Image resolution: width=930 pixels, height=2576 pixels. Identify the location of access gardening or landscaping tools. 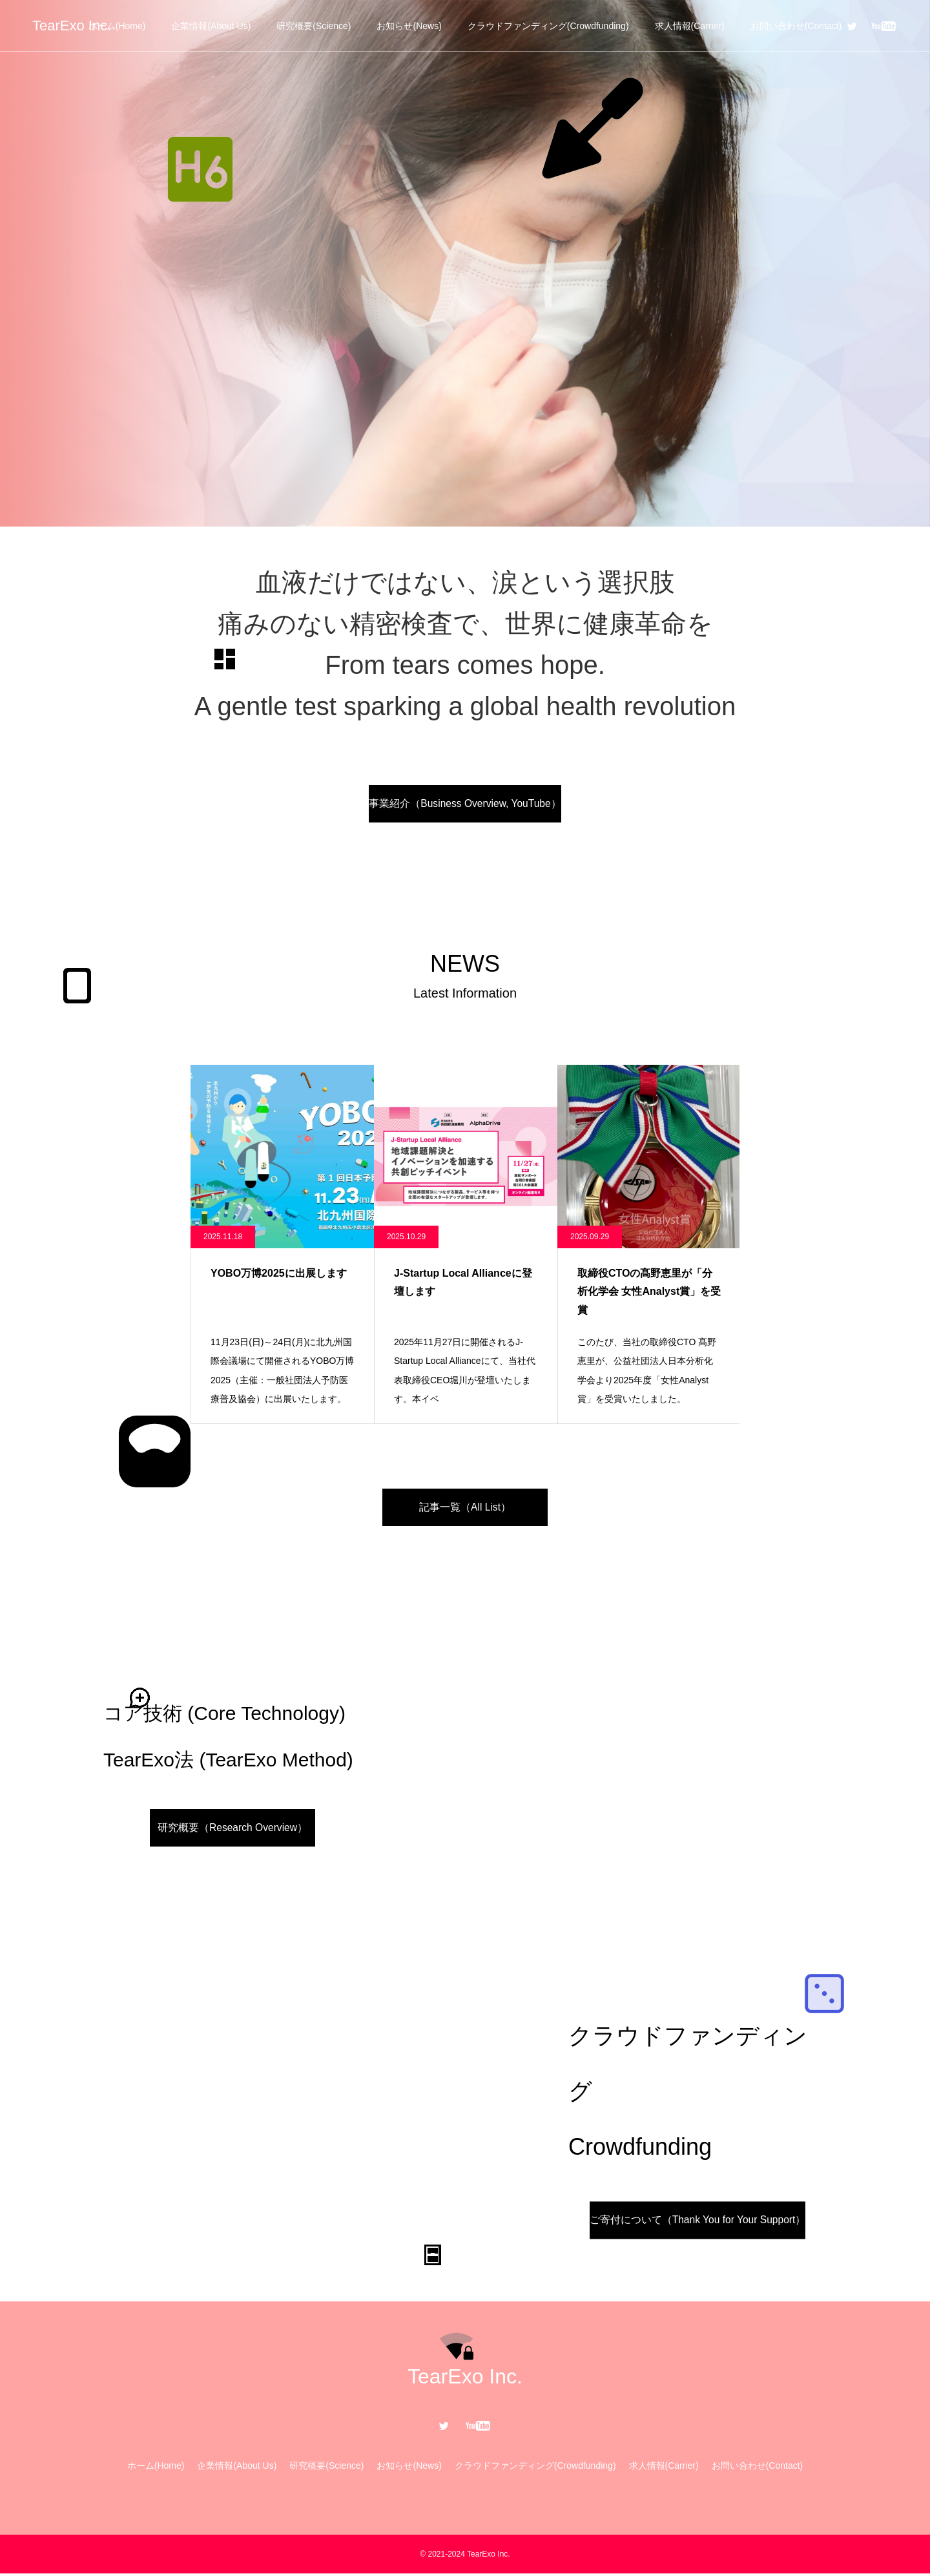
(590, 131).